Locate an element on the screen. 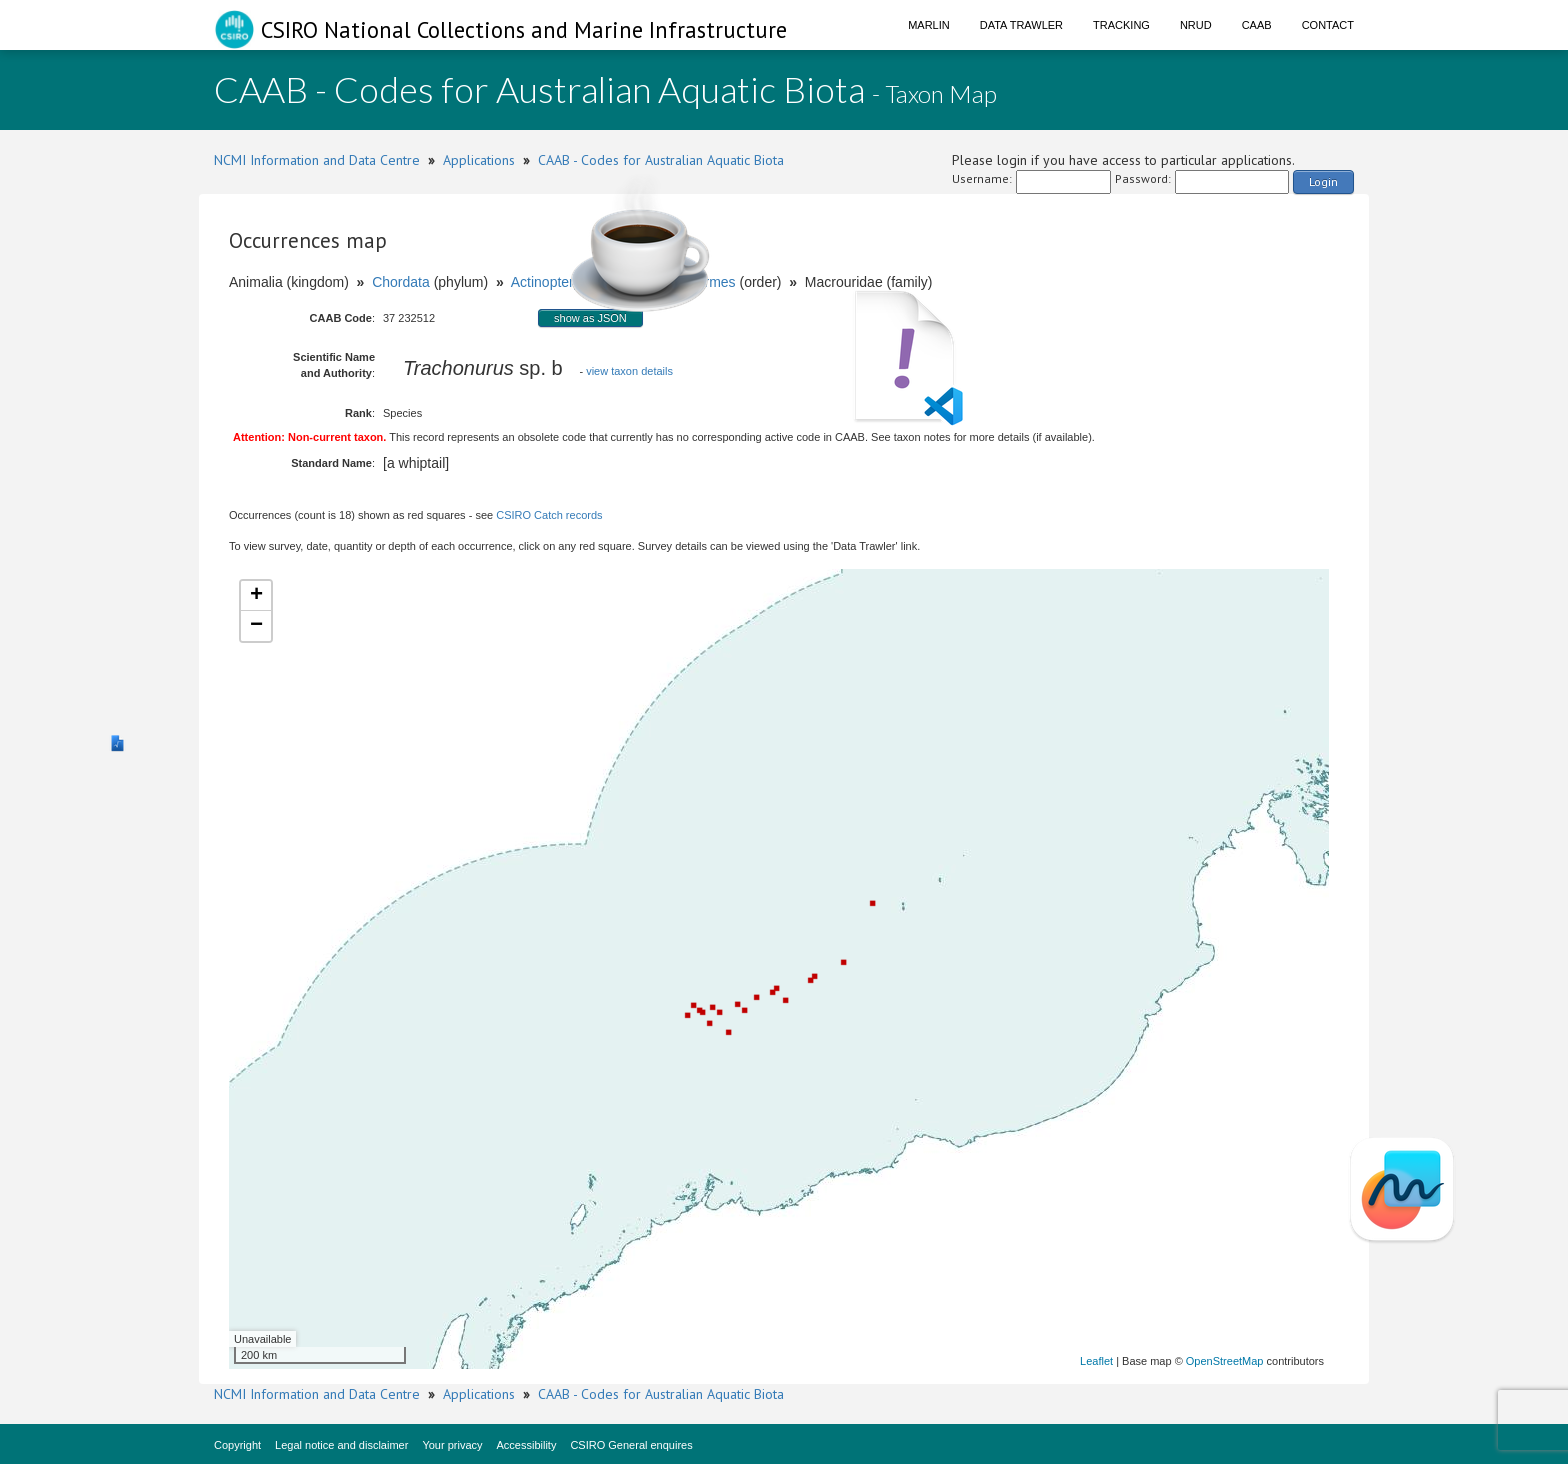  launch java application is located at coordinates (639, 257).